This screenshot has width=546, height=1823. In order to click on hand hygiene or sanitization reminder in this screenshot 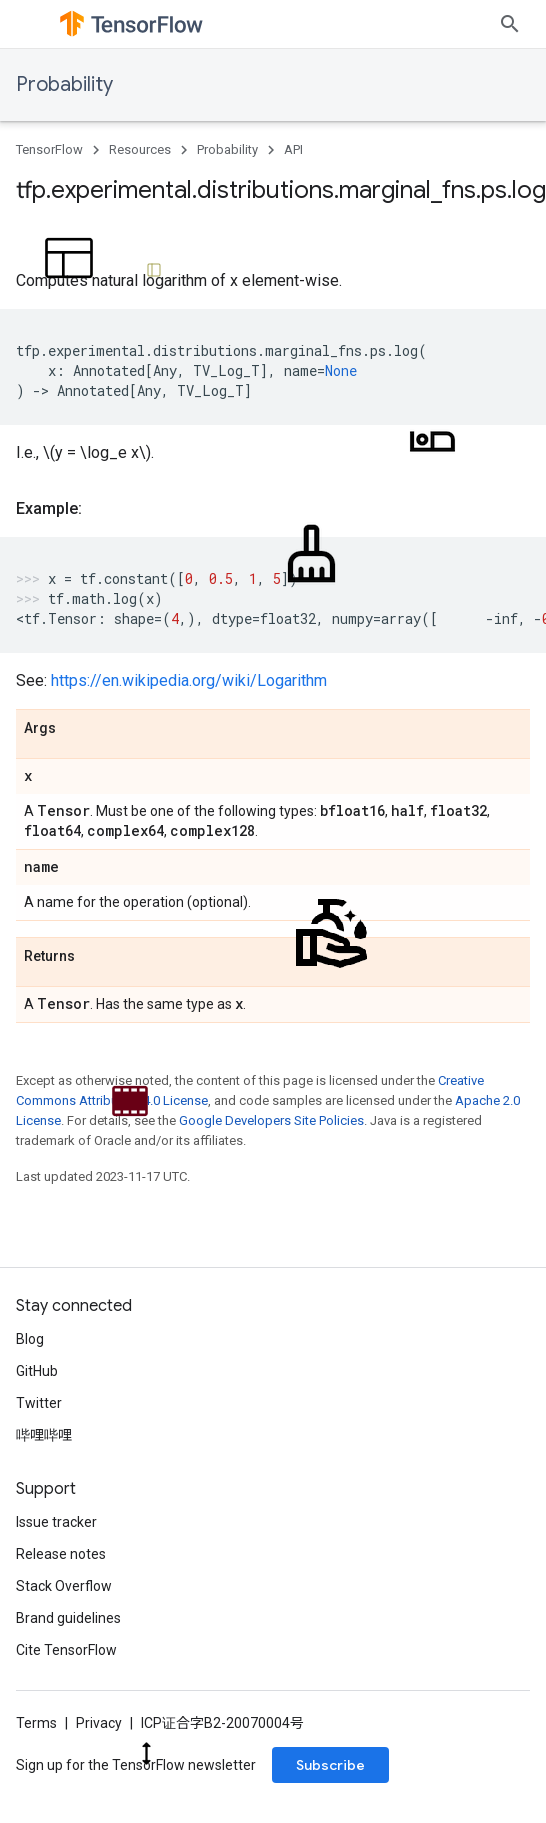, I will do `click(333, 932)`.